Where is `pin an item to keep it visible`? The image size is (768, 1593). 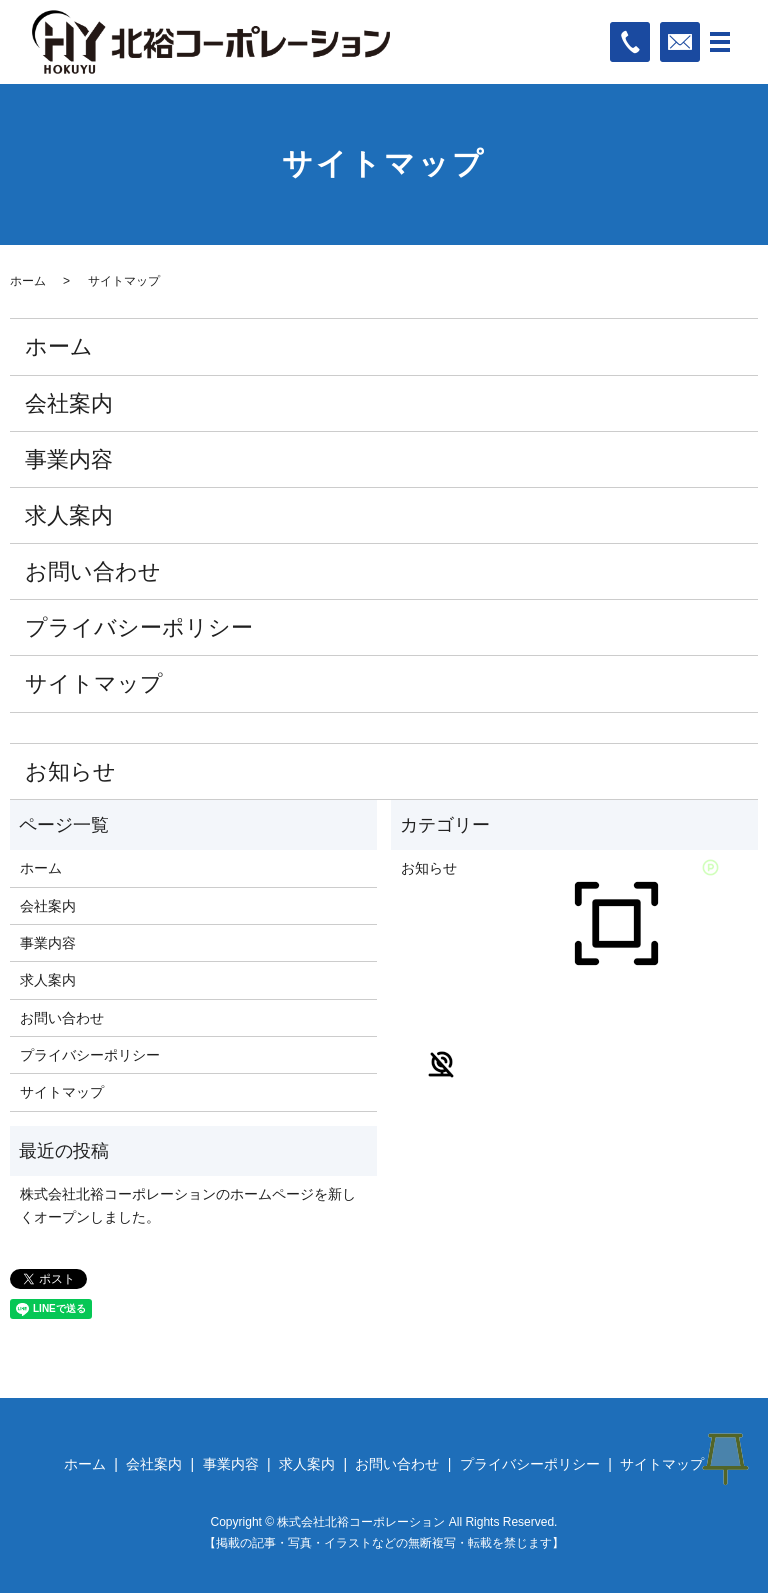 pin an item to keep it visible is located at coordinates (725, 1456).